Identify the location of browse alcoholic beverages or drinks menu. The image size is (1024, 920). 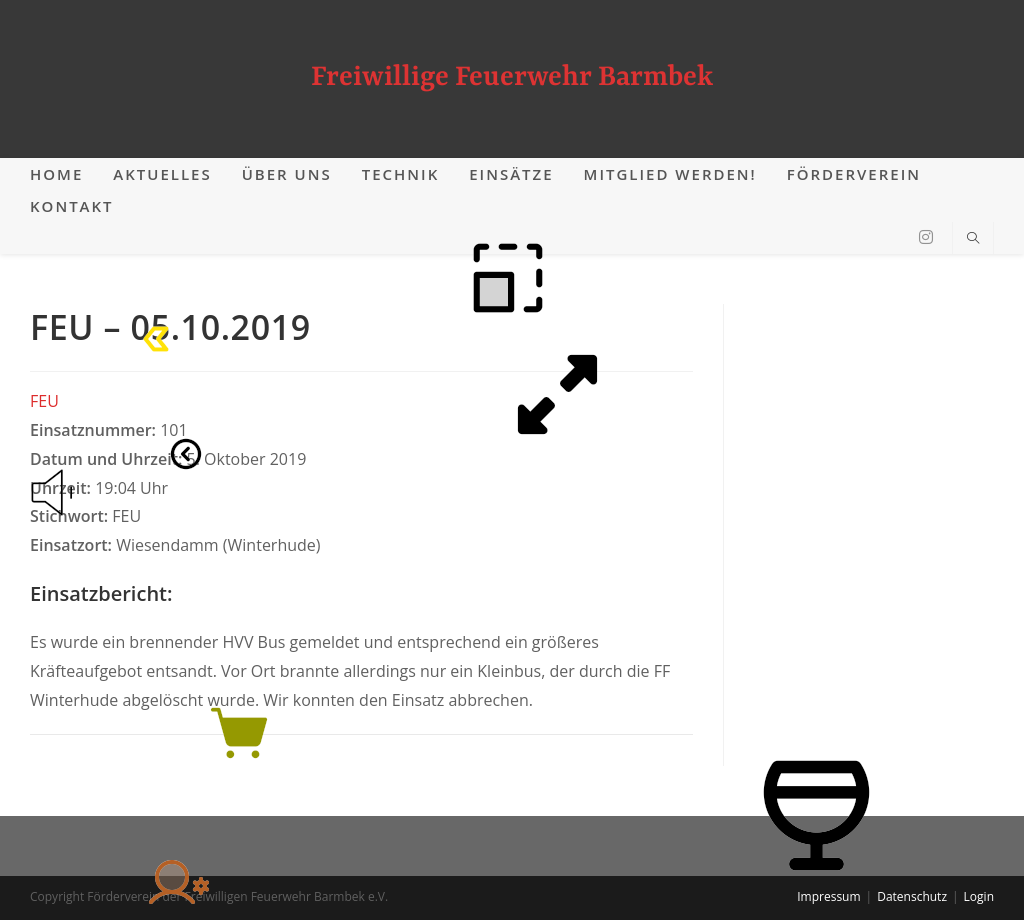
(816, 813).